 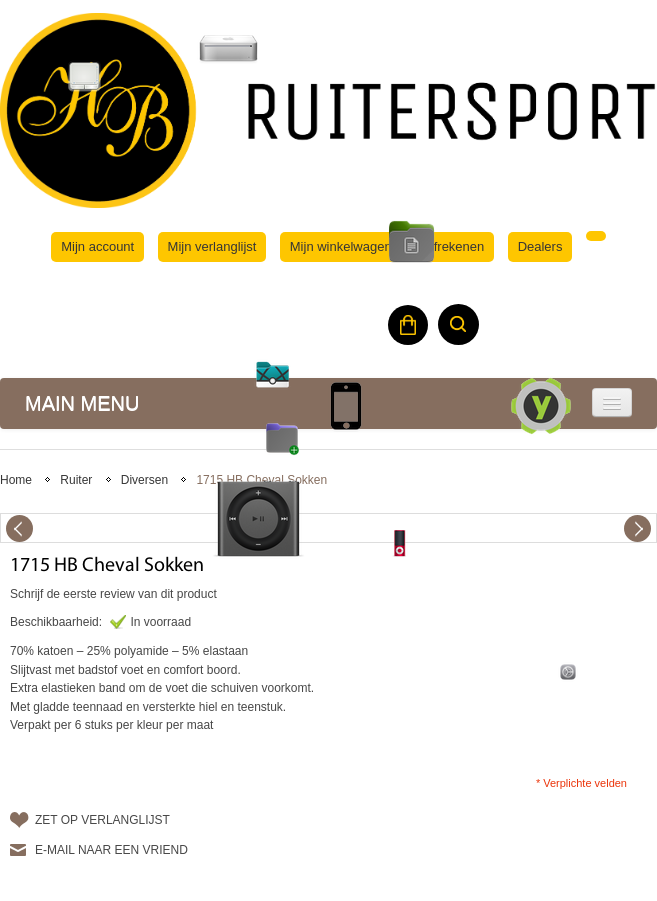 What do you see at coordinates (399, 543) in the screenshot?
I see `access ipod device settings` at bounding box center [399, 543].